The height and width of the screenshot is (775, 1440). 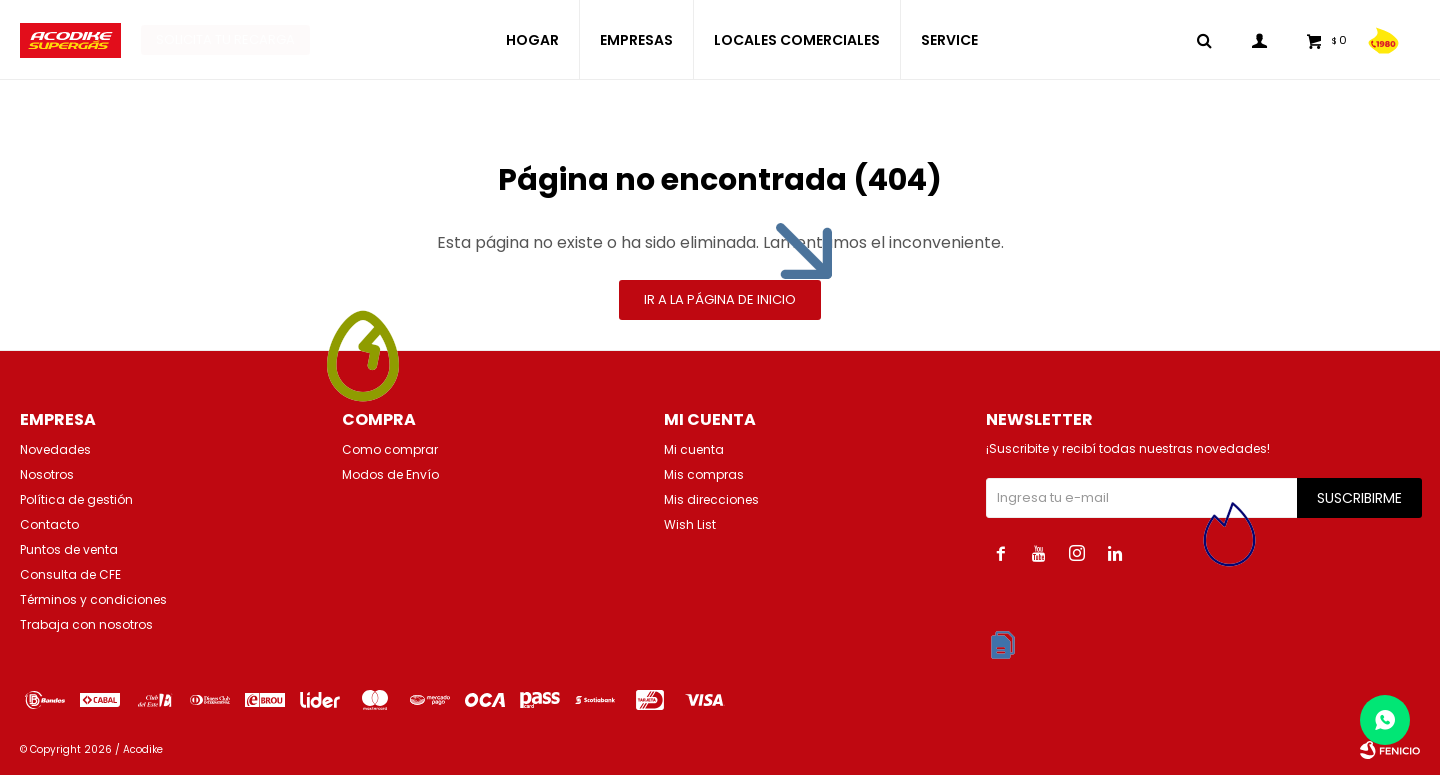 What do you see at coordinates (1229, 535) in the screenshot?
I see `view trending or popular content` at bounding box center [1229, 535].